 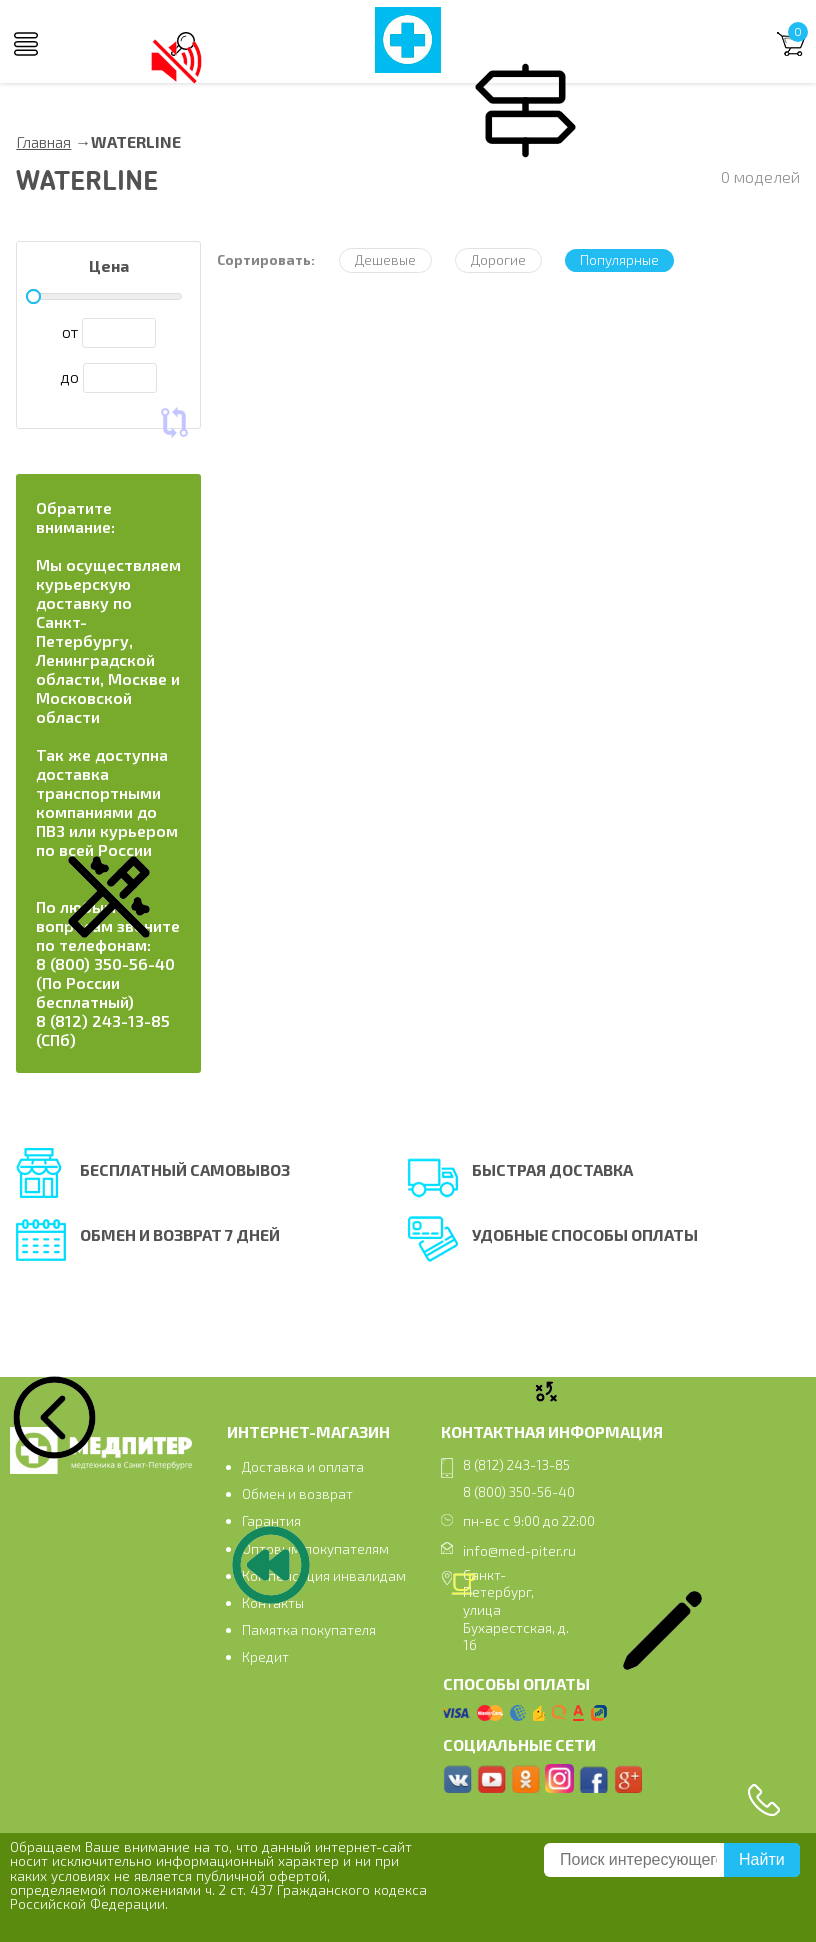 I want to click on go back to the previous screen, so click(x=54, y=1417).